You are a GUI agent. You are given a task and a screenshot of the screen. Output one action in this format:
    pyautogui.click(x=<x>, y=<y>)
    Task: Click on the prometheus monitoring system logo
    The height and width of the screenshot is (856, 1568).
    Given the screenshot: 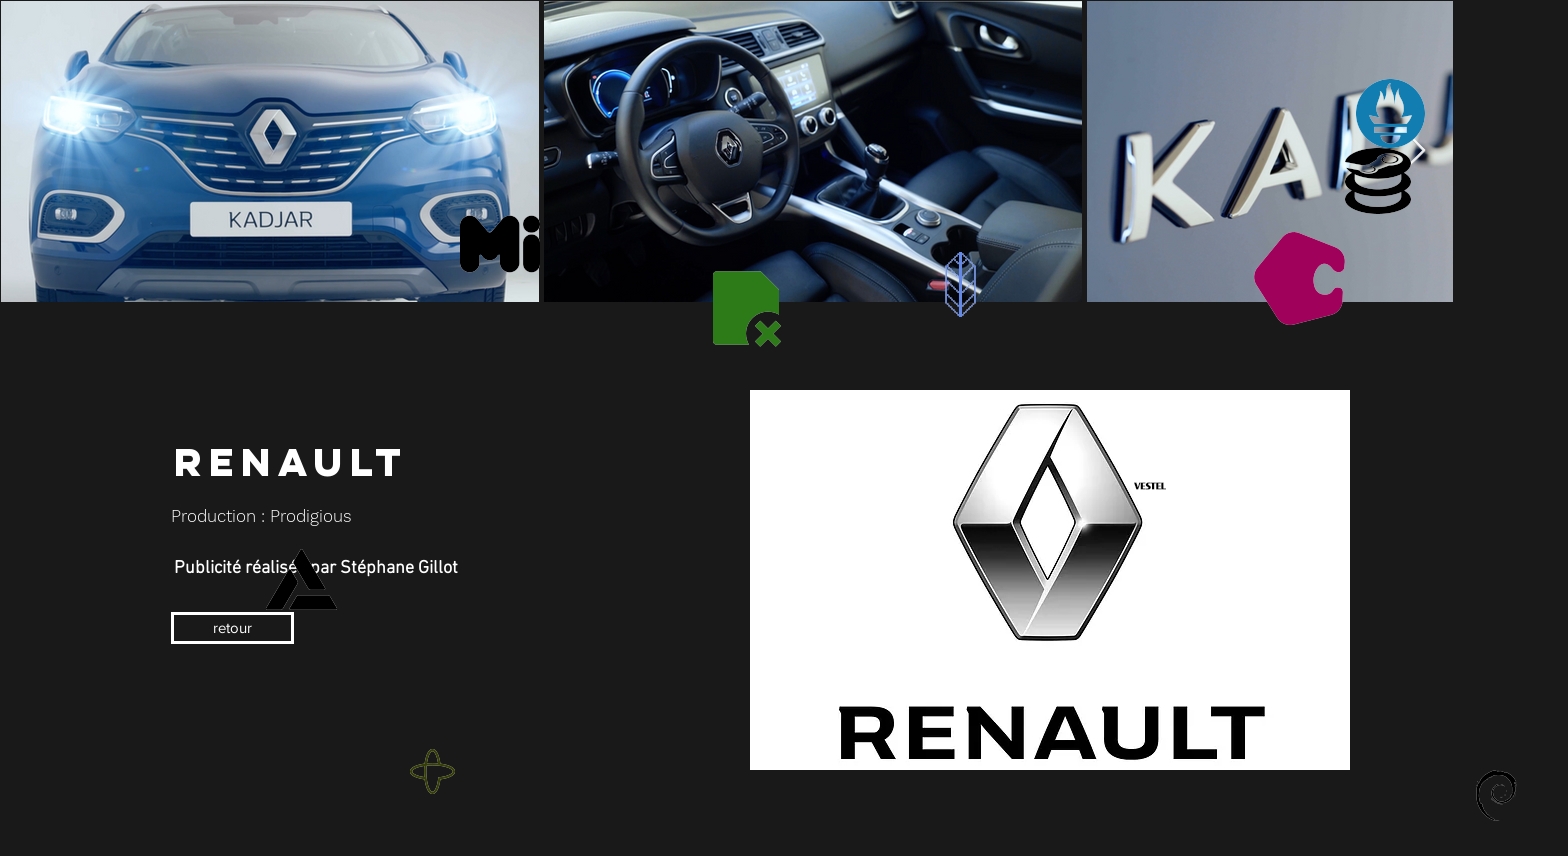 What is the action you would take?
    pyautogui.click(x=1390, y=113)
    